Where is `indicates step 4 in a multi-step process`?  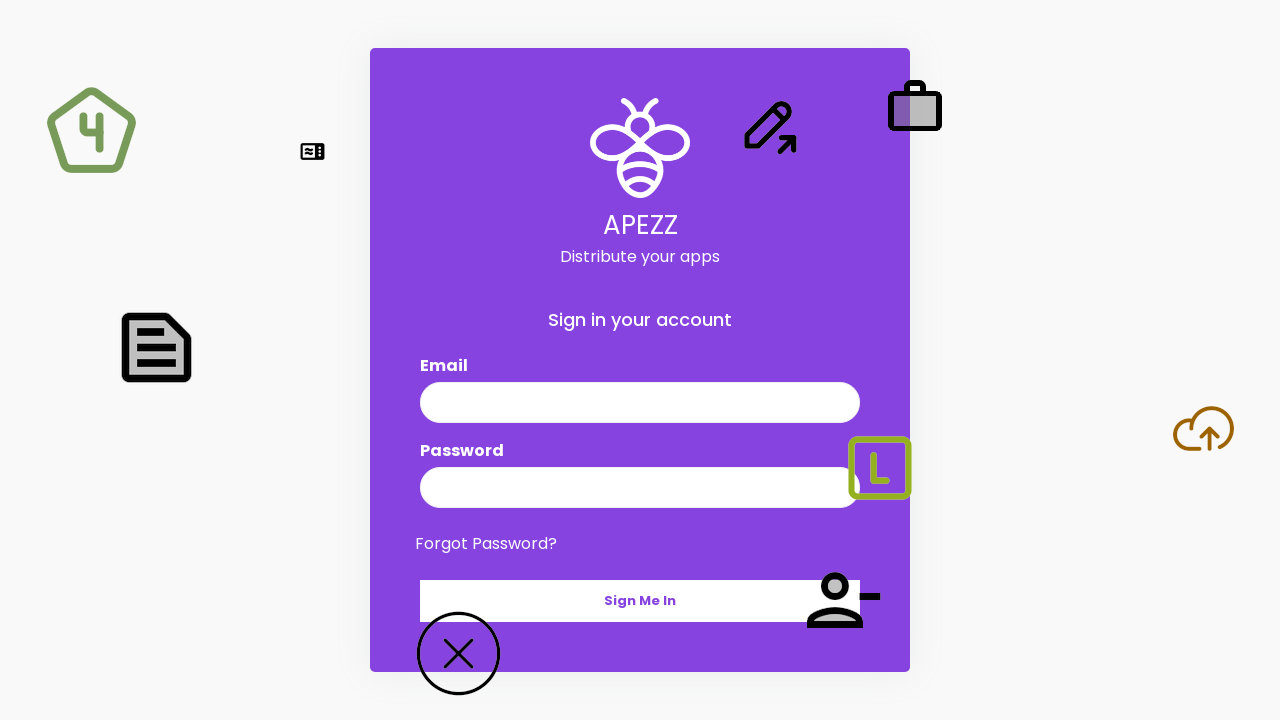
indicates step 4 in a multi-step process is located at coordinates (91, 132).